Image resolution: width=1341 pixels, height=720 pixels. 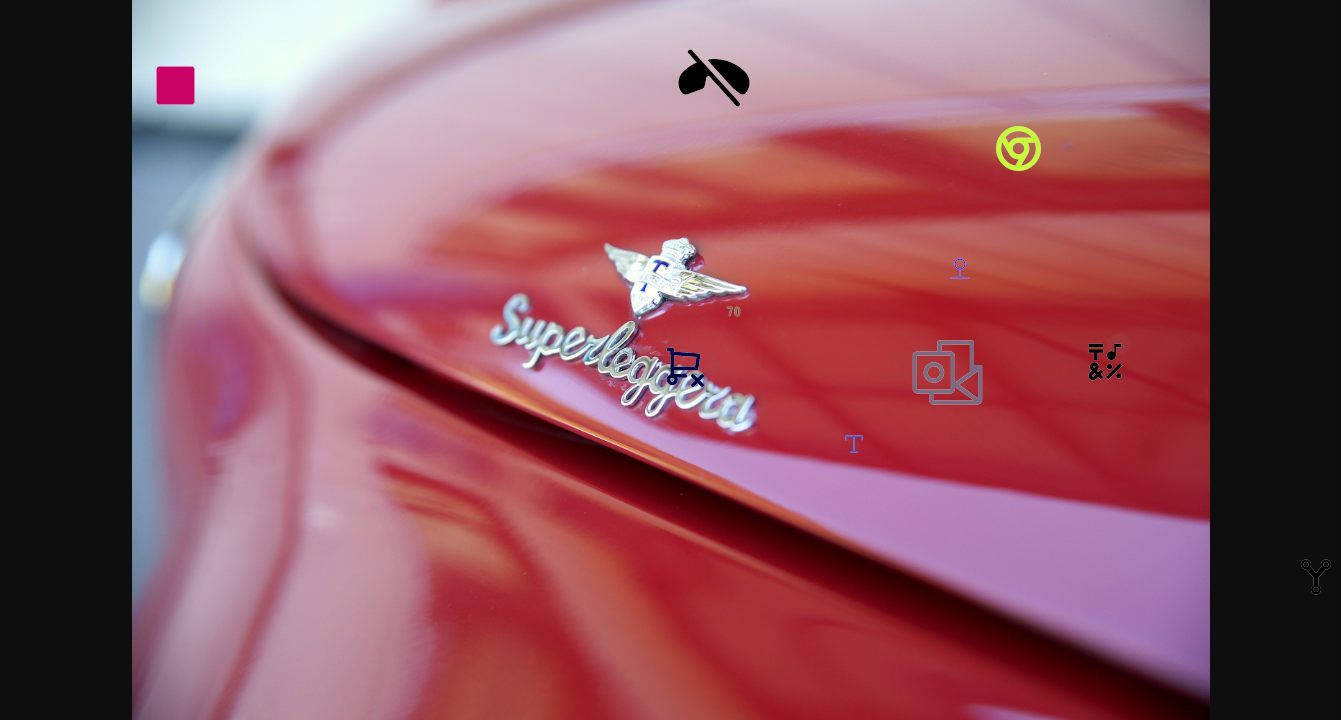 I want to click on stop media playback, so click(x=175, y=85).